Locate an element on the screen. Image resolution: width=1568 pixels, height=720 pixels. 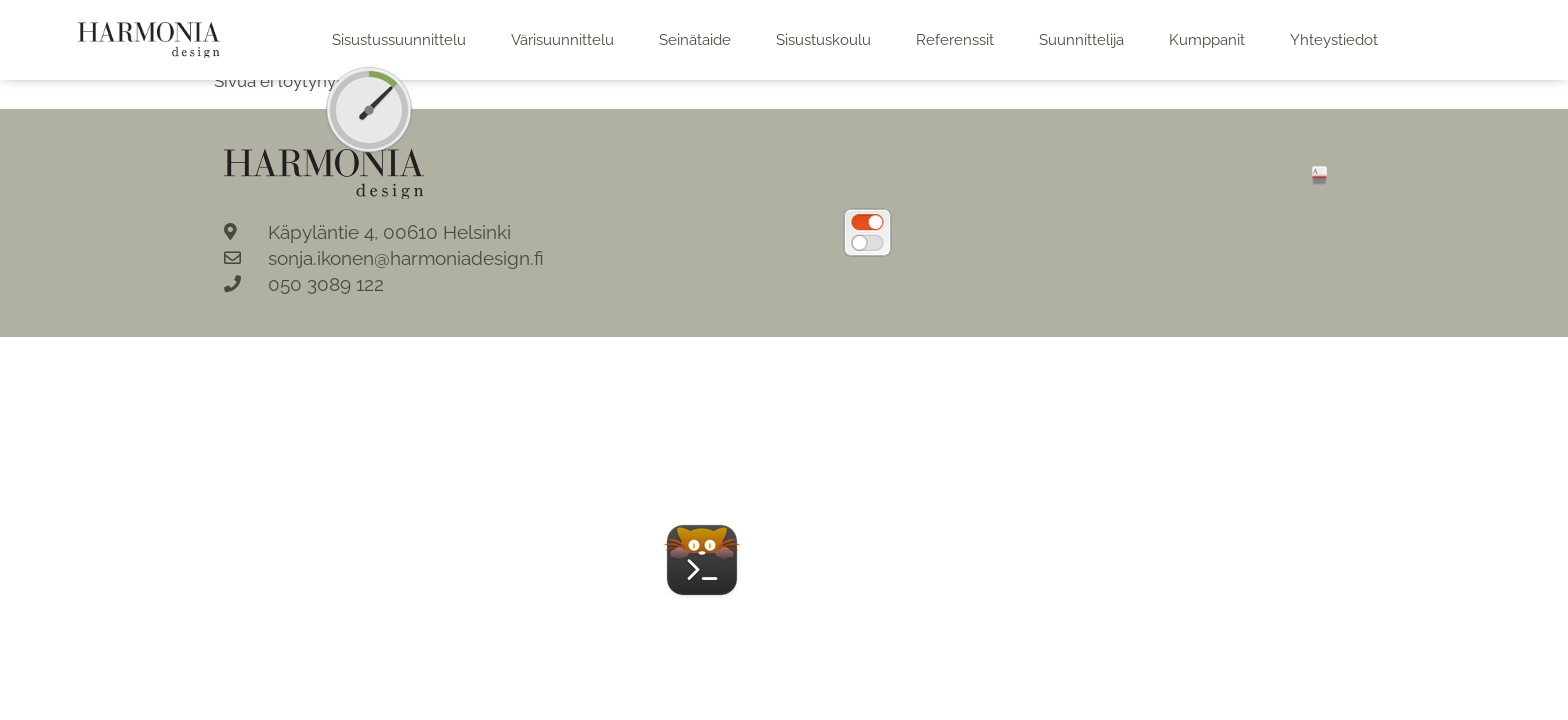
open kitty terminal emulator is located at coordinates (702, 560).